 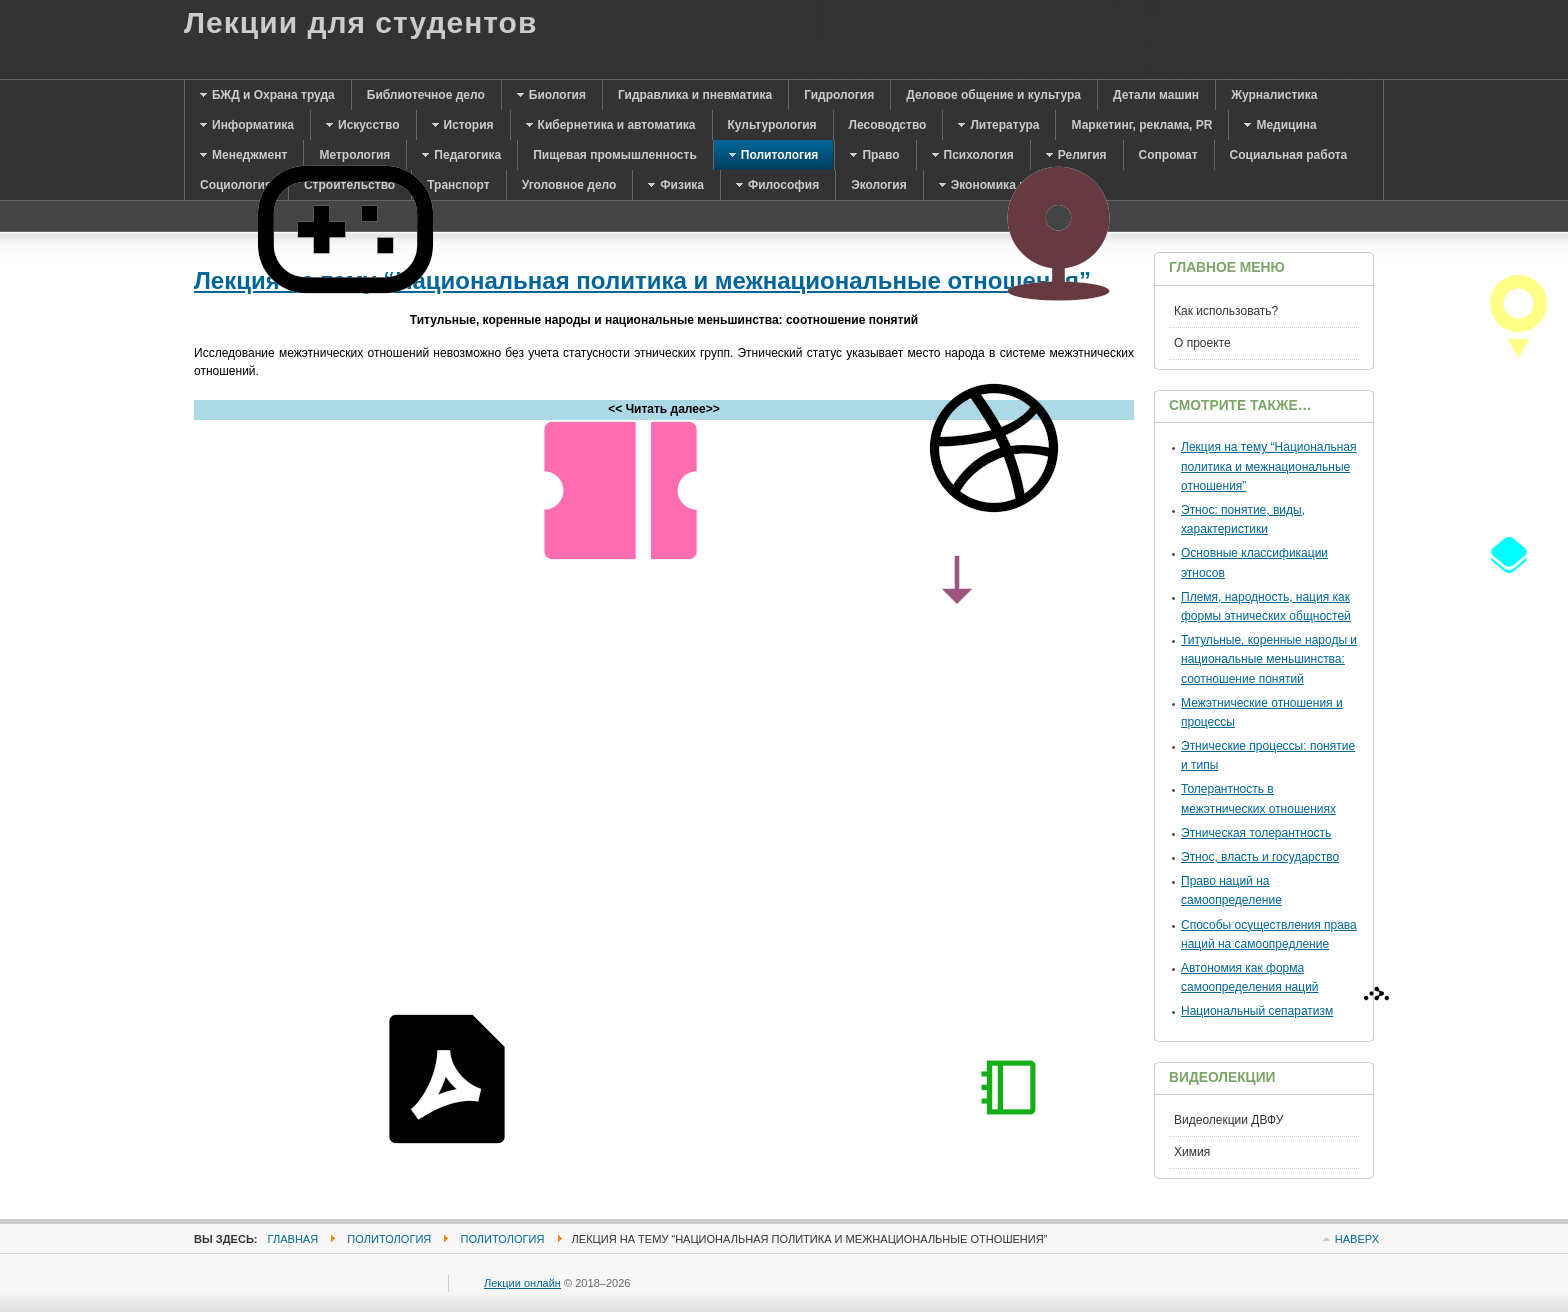 I want to click on view booklet or documentation, so click(x=1008, y=1087).